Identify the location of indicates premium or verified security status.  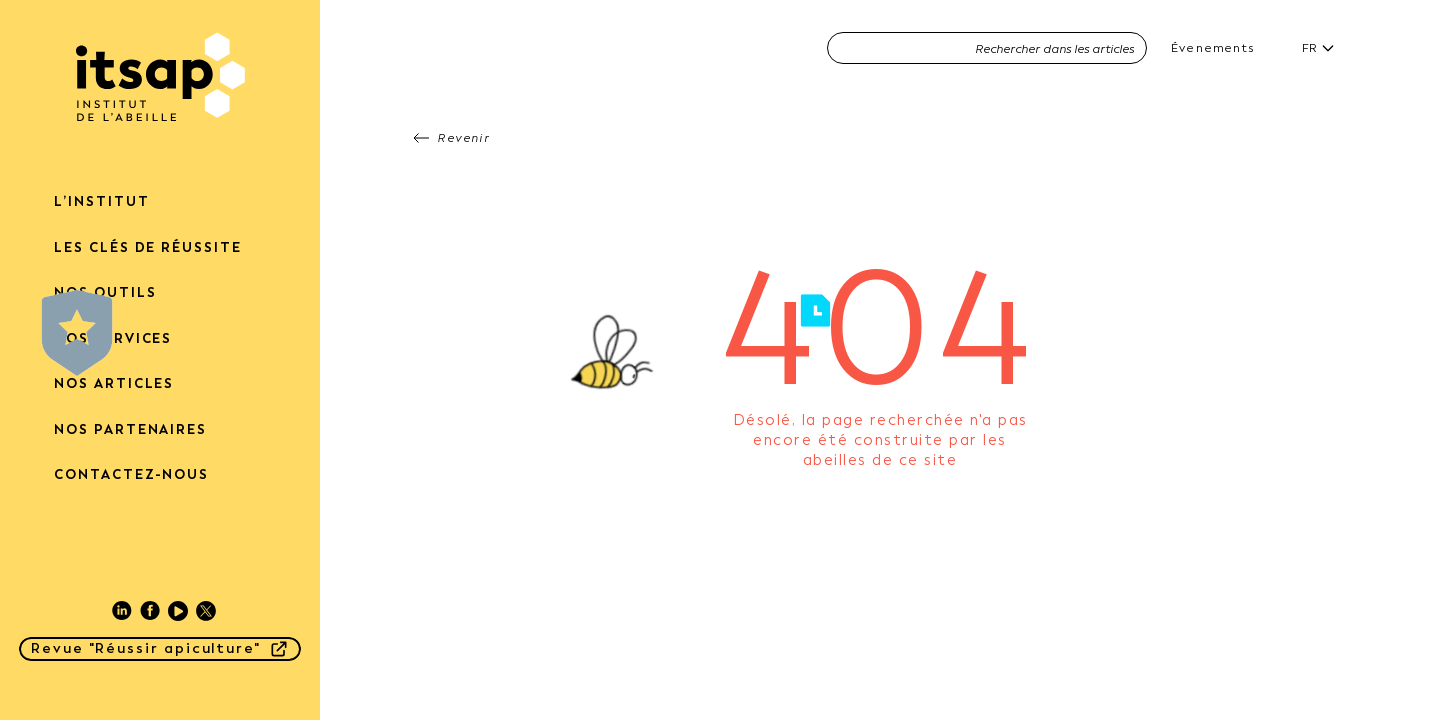
(77, 333).